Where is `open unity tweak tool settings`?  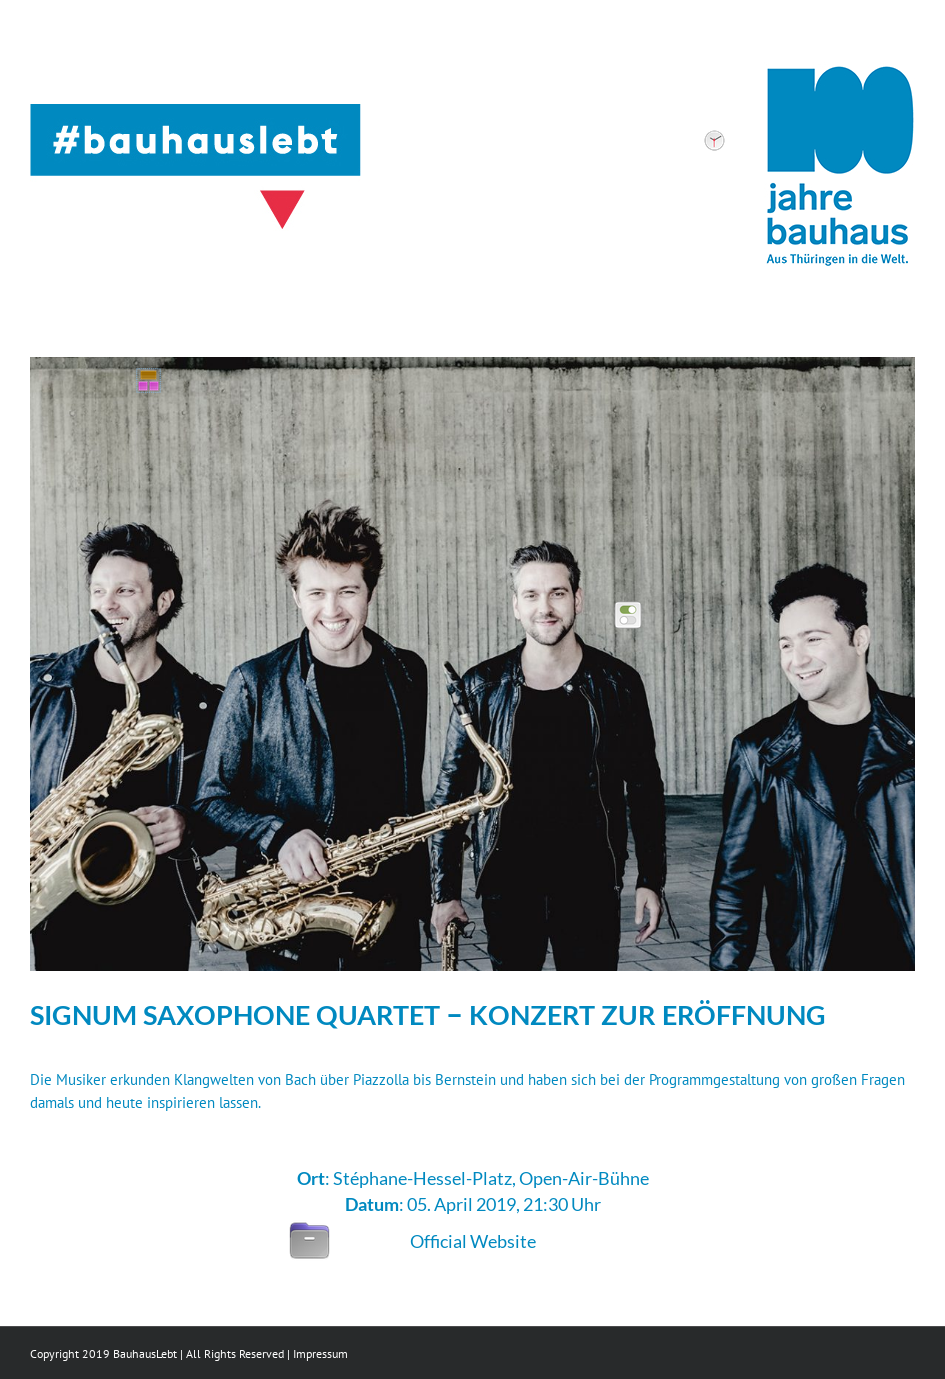 open unity tweak tool settings is located at coordinates (628, 615).